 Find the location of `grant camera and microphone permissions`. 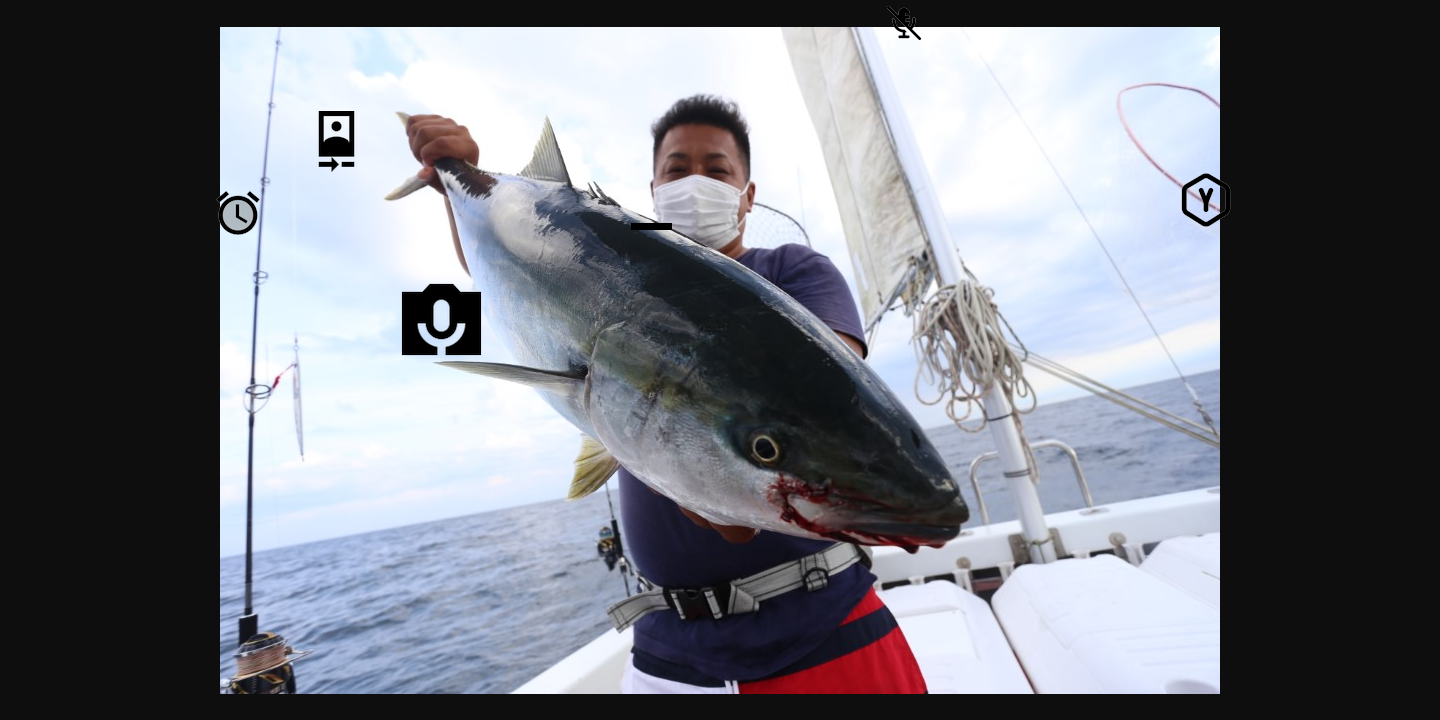

grant camera and microphone permissions is located at coordinates (441, 319).